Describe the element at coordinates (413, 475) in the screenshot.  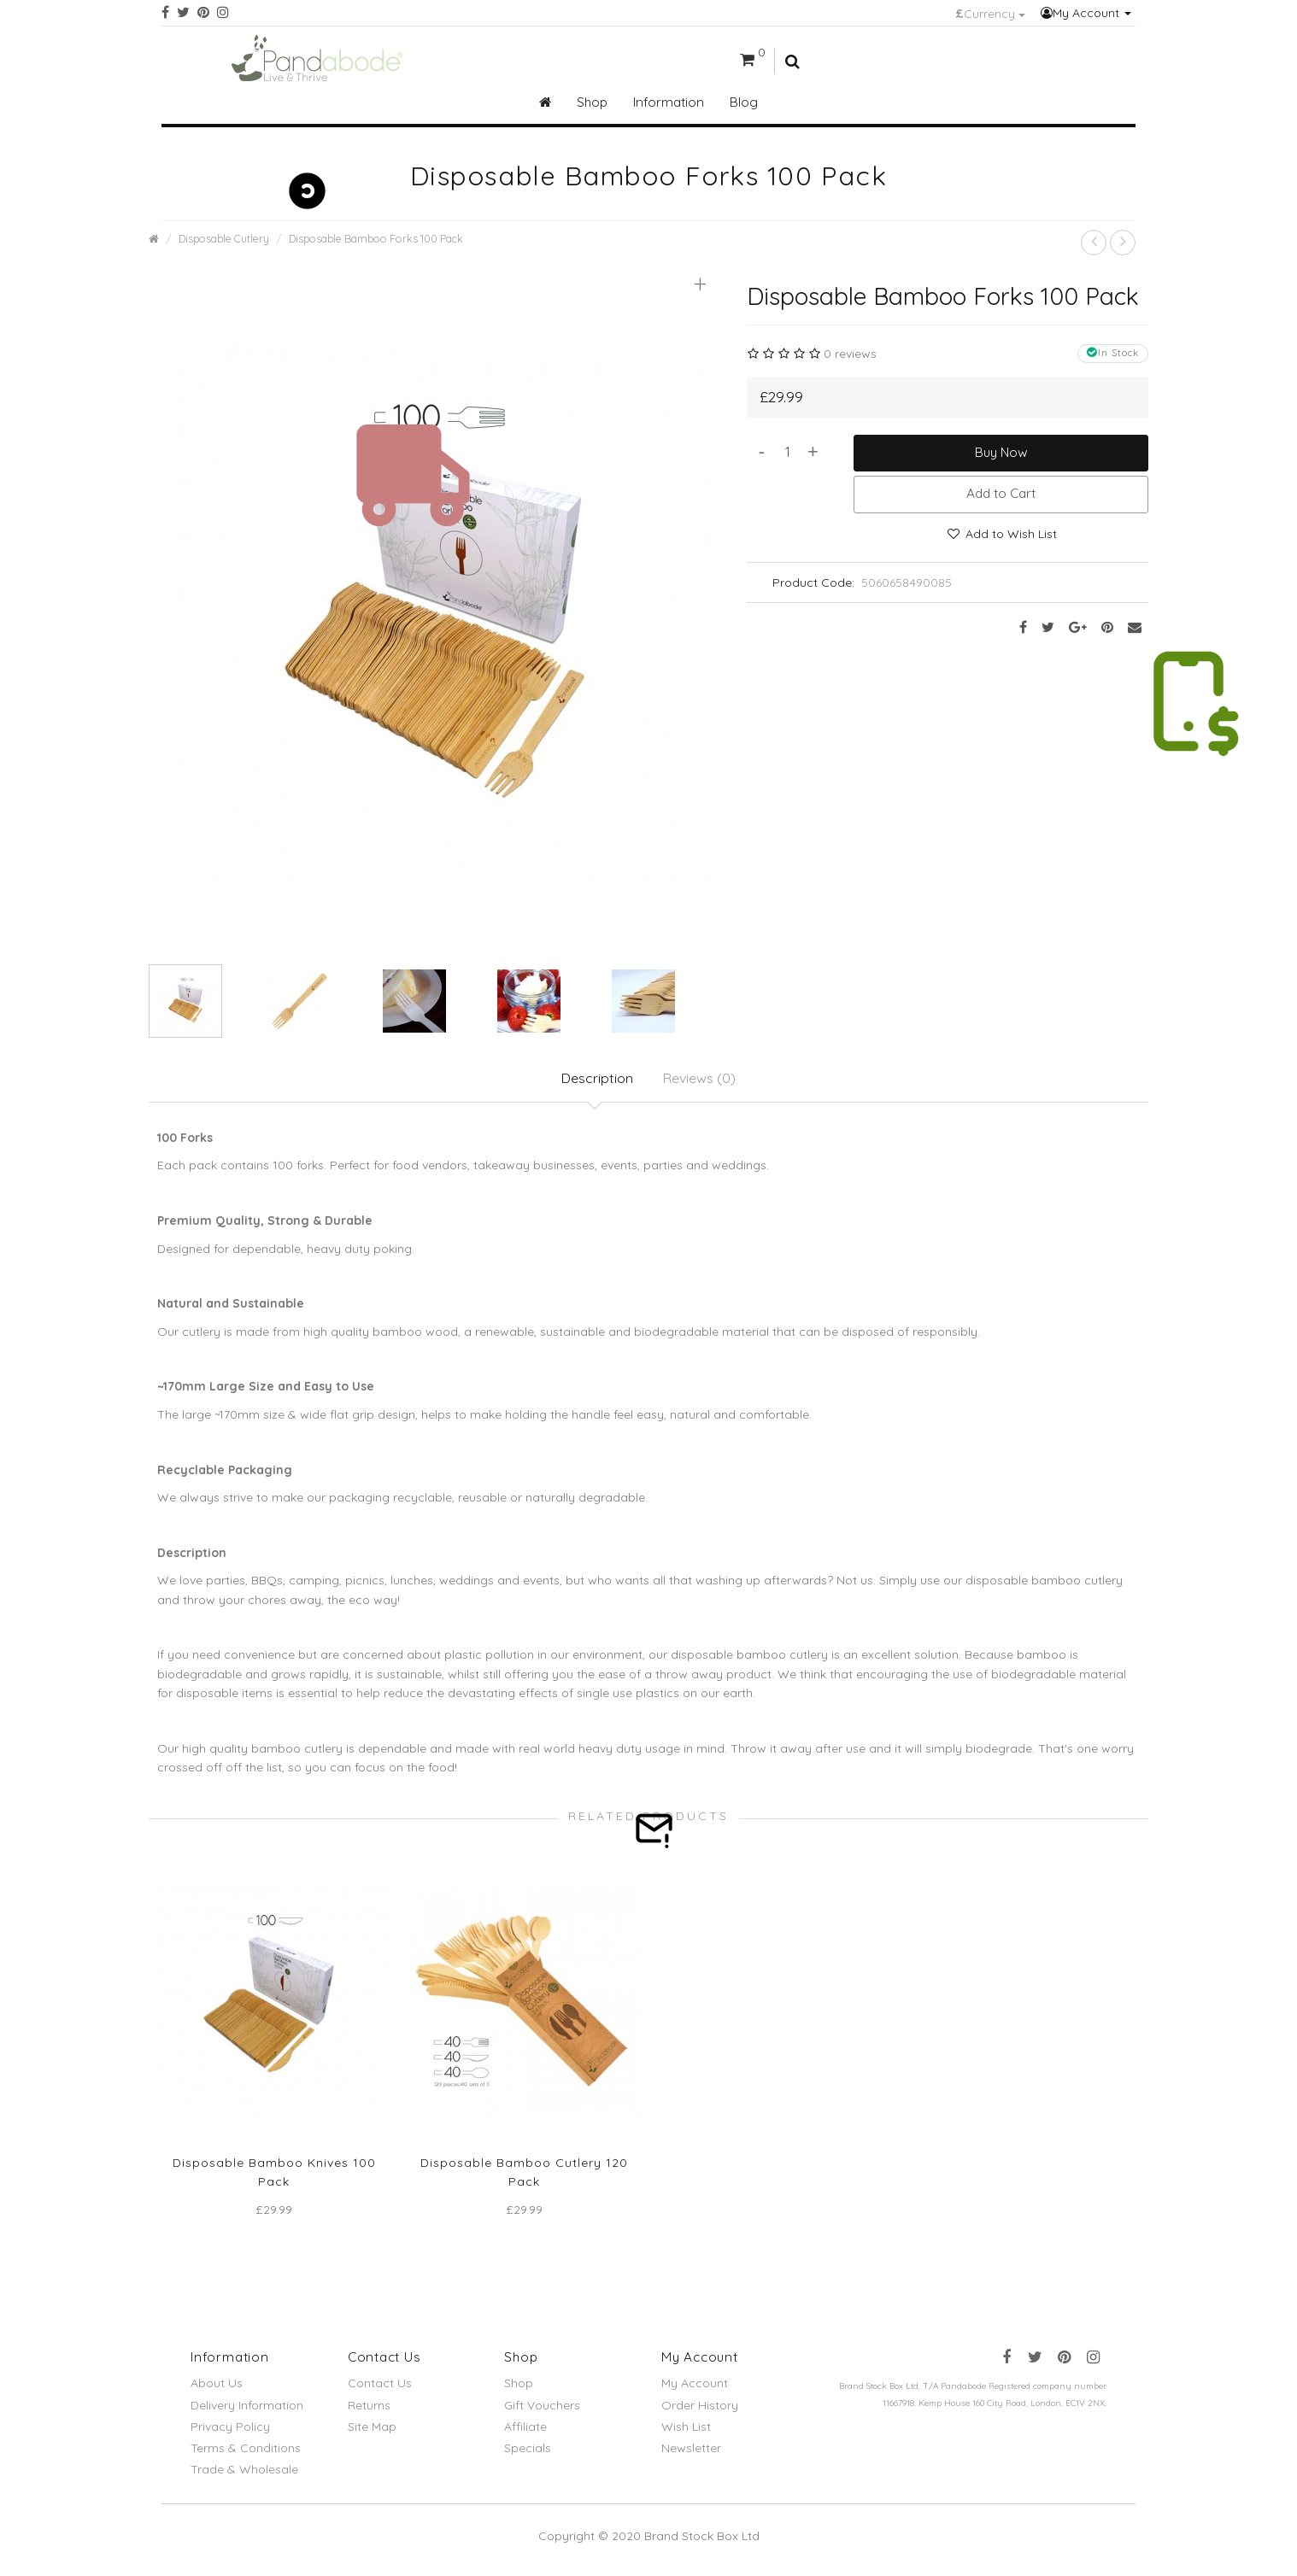
I see `access delivery or shipping options` at that location.